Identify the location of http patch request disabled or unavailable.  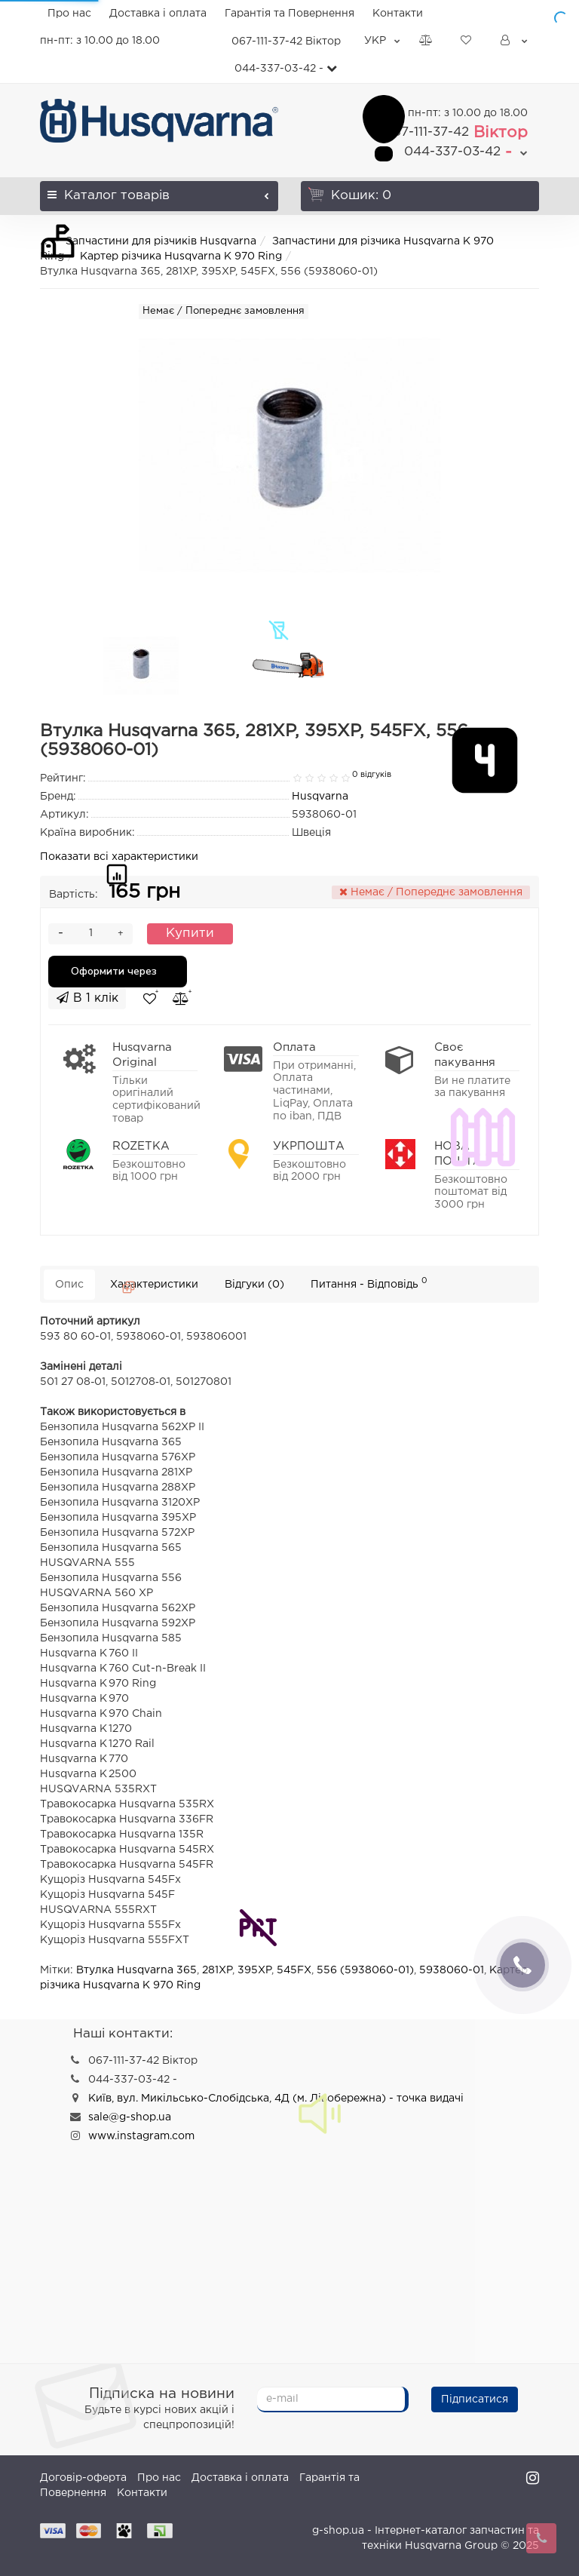
(258, 1927).